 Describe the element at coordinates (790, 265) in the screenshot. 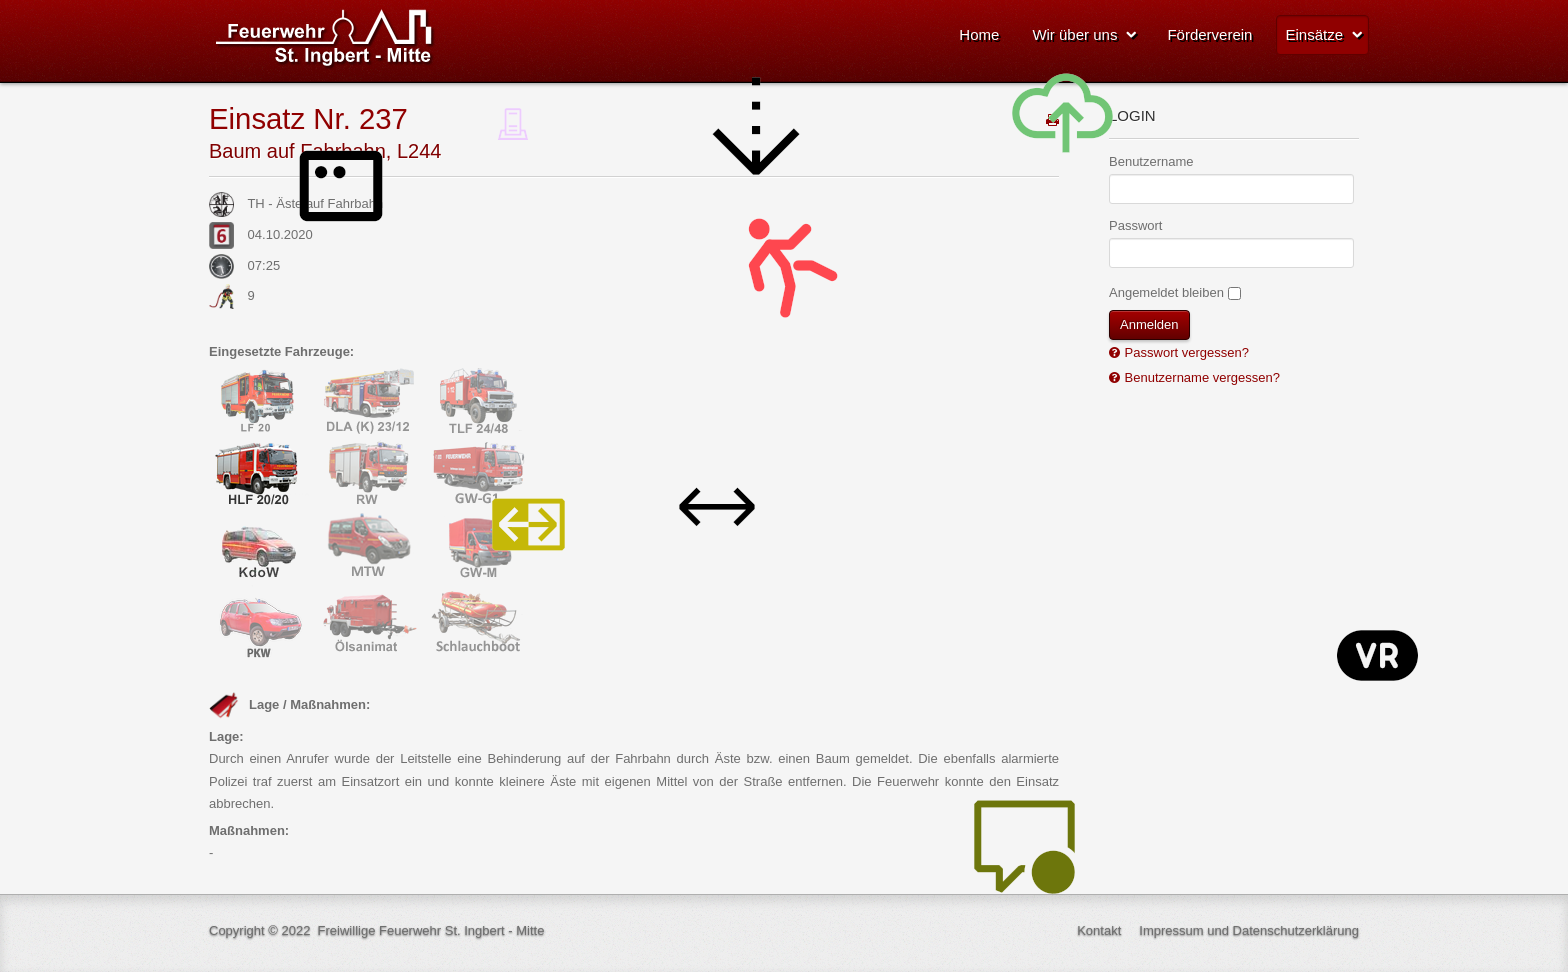

I see `indicates a fall hazard or warning` at that location.